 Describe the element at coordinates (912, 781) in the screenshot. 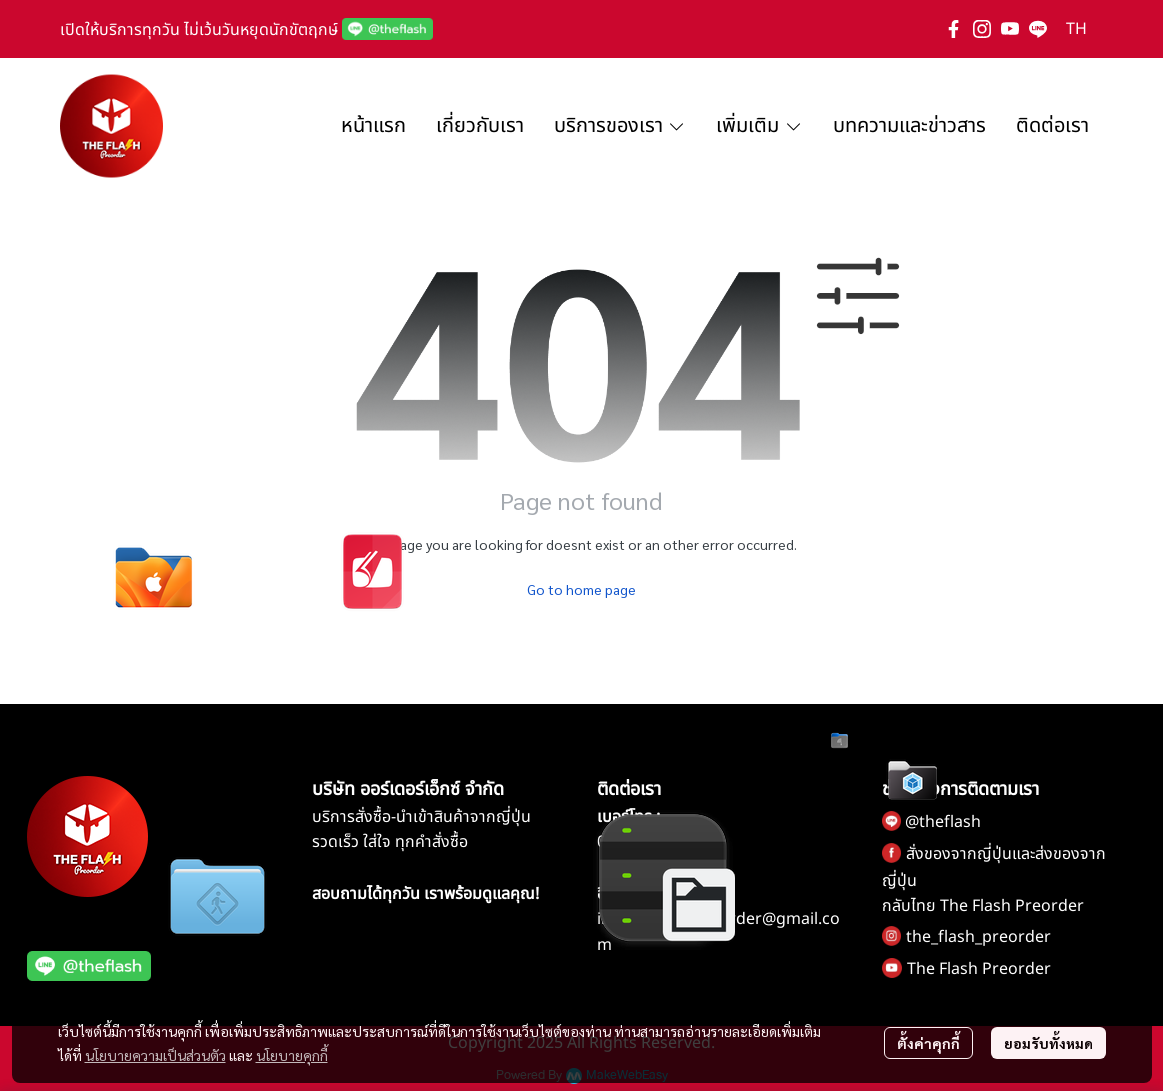

I see `open webpack project folder` at that location.